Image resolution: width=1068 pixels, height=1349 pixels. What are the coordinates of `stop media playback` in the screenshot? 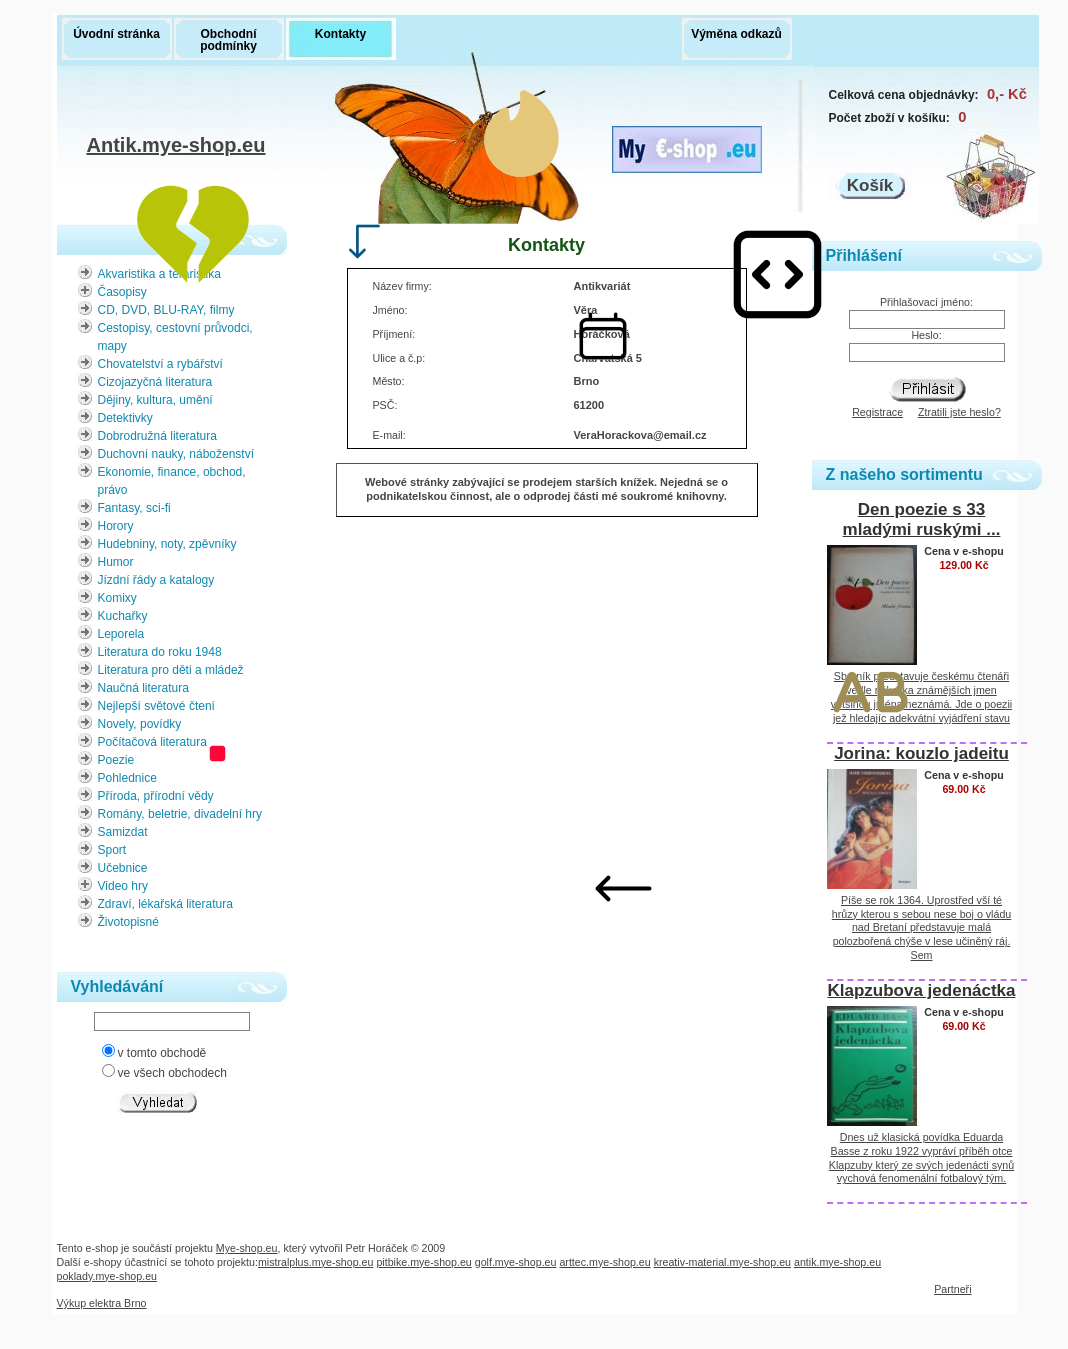 It's located at (217, 753).